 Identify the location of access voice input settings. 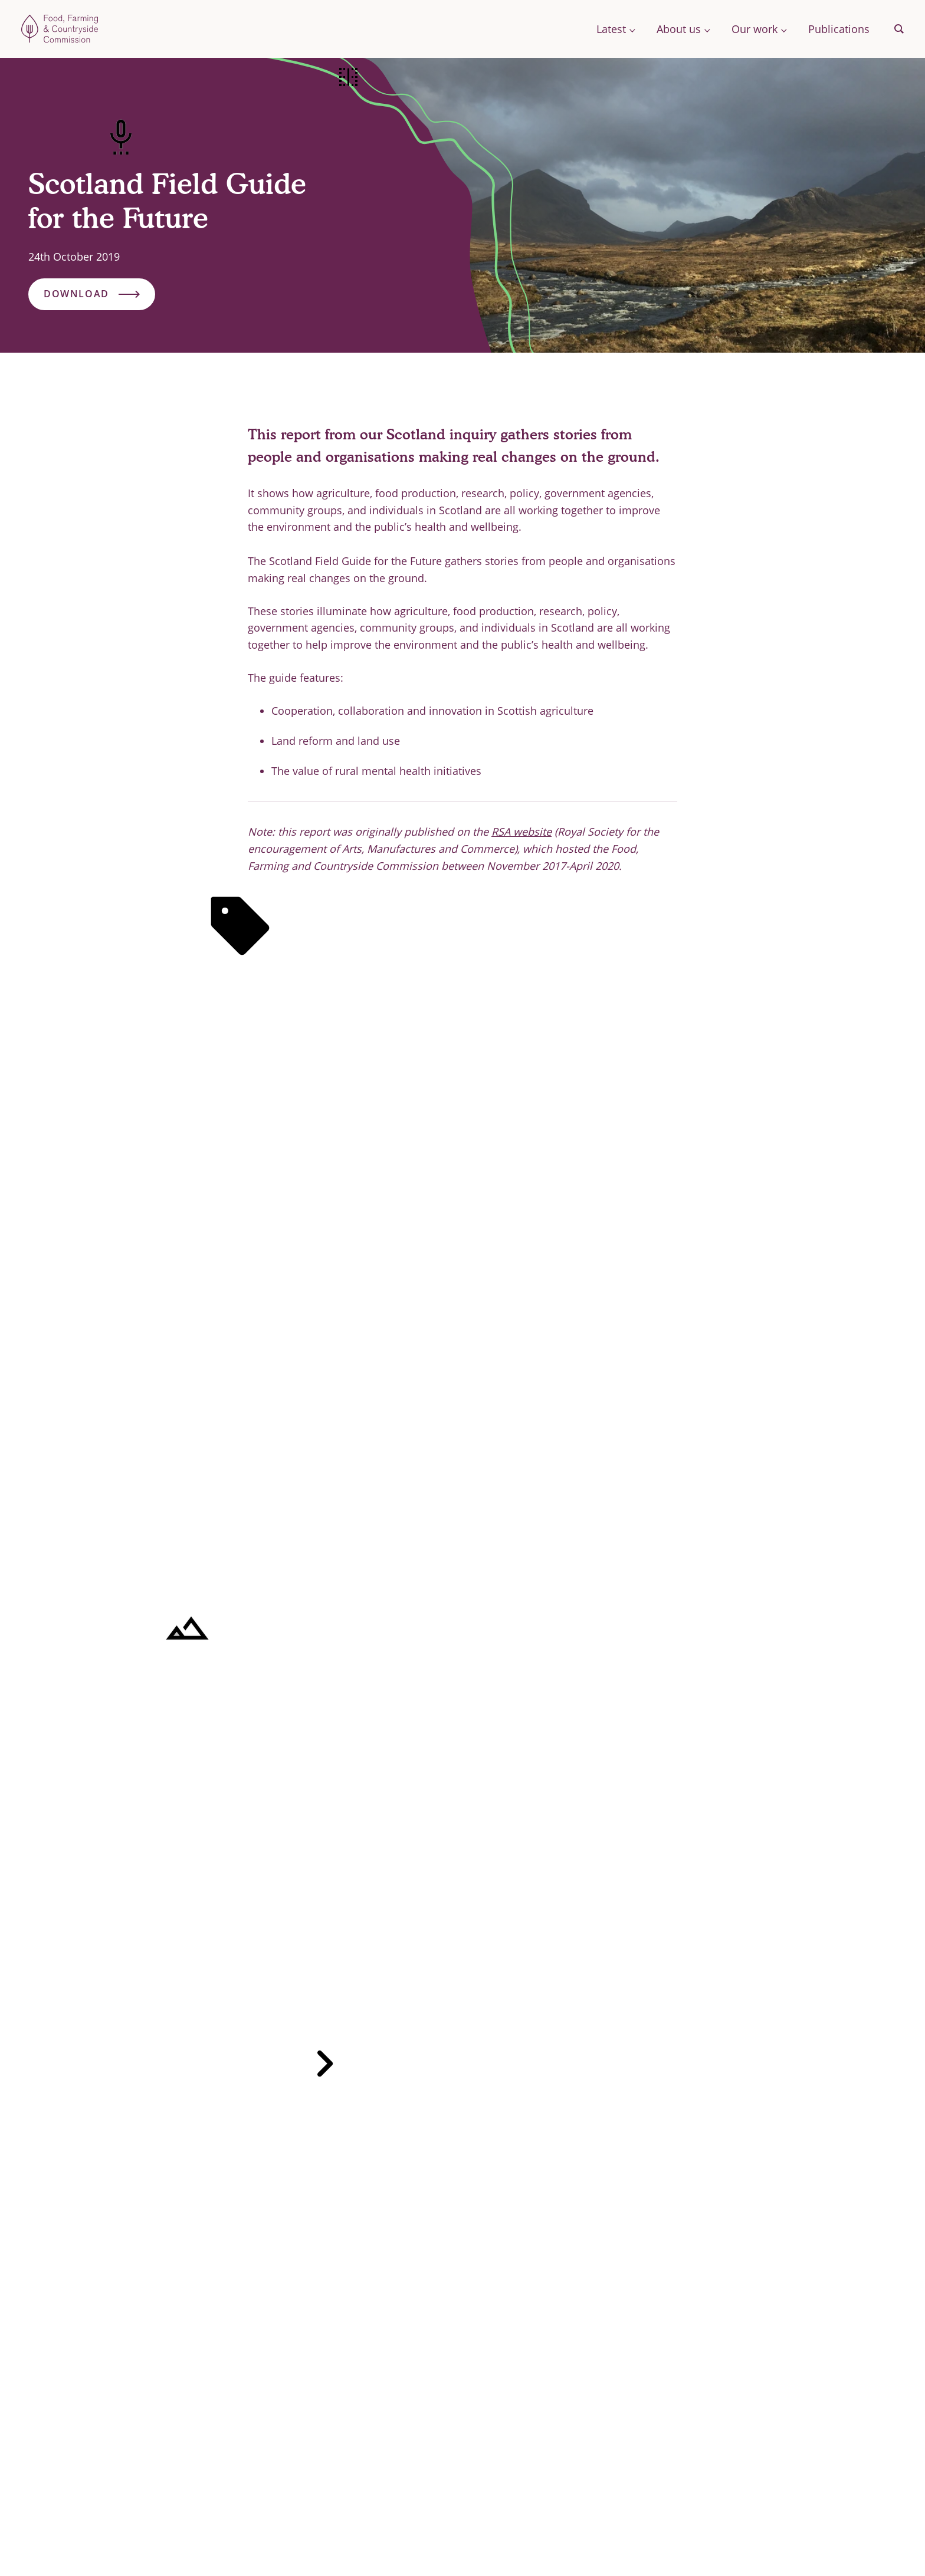
(121, 136).